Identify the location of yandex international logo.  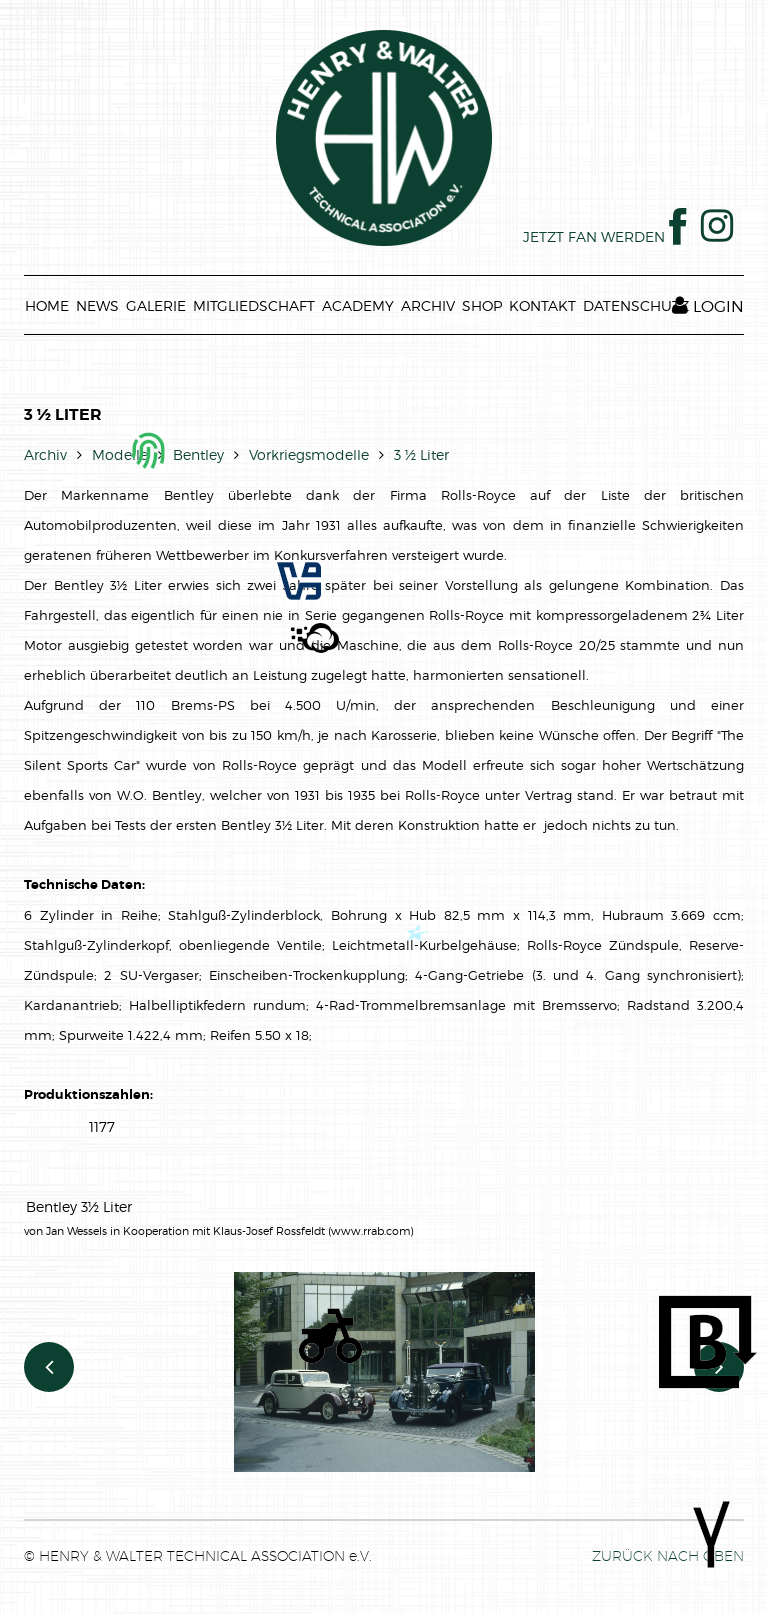
(711, 1534).